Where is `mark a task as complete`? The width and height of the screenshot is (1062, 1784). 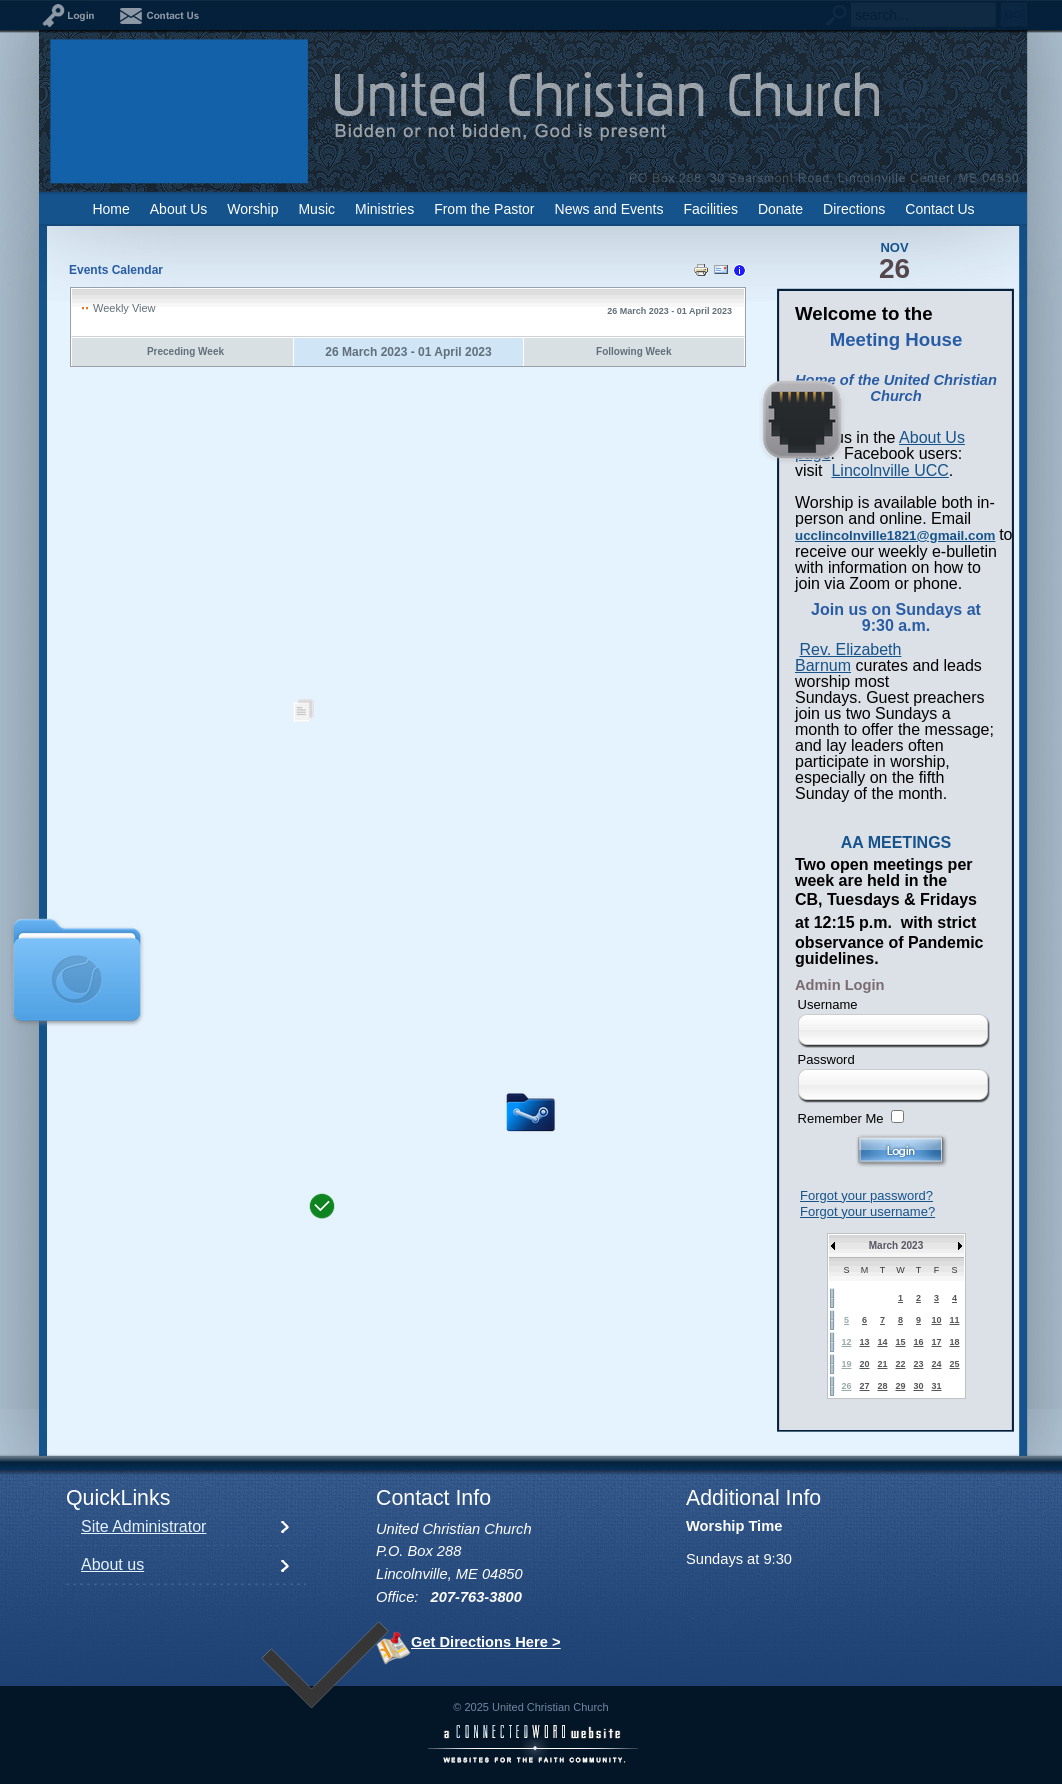
mark a task as complete is located at coordinates (325, 1667).